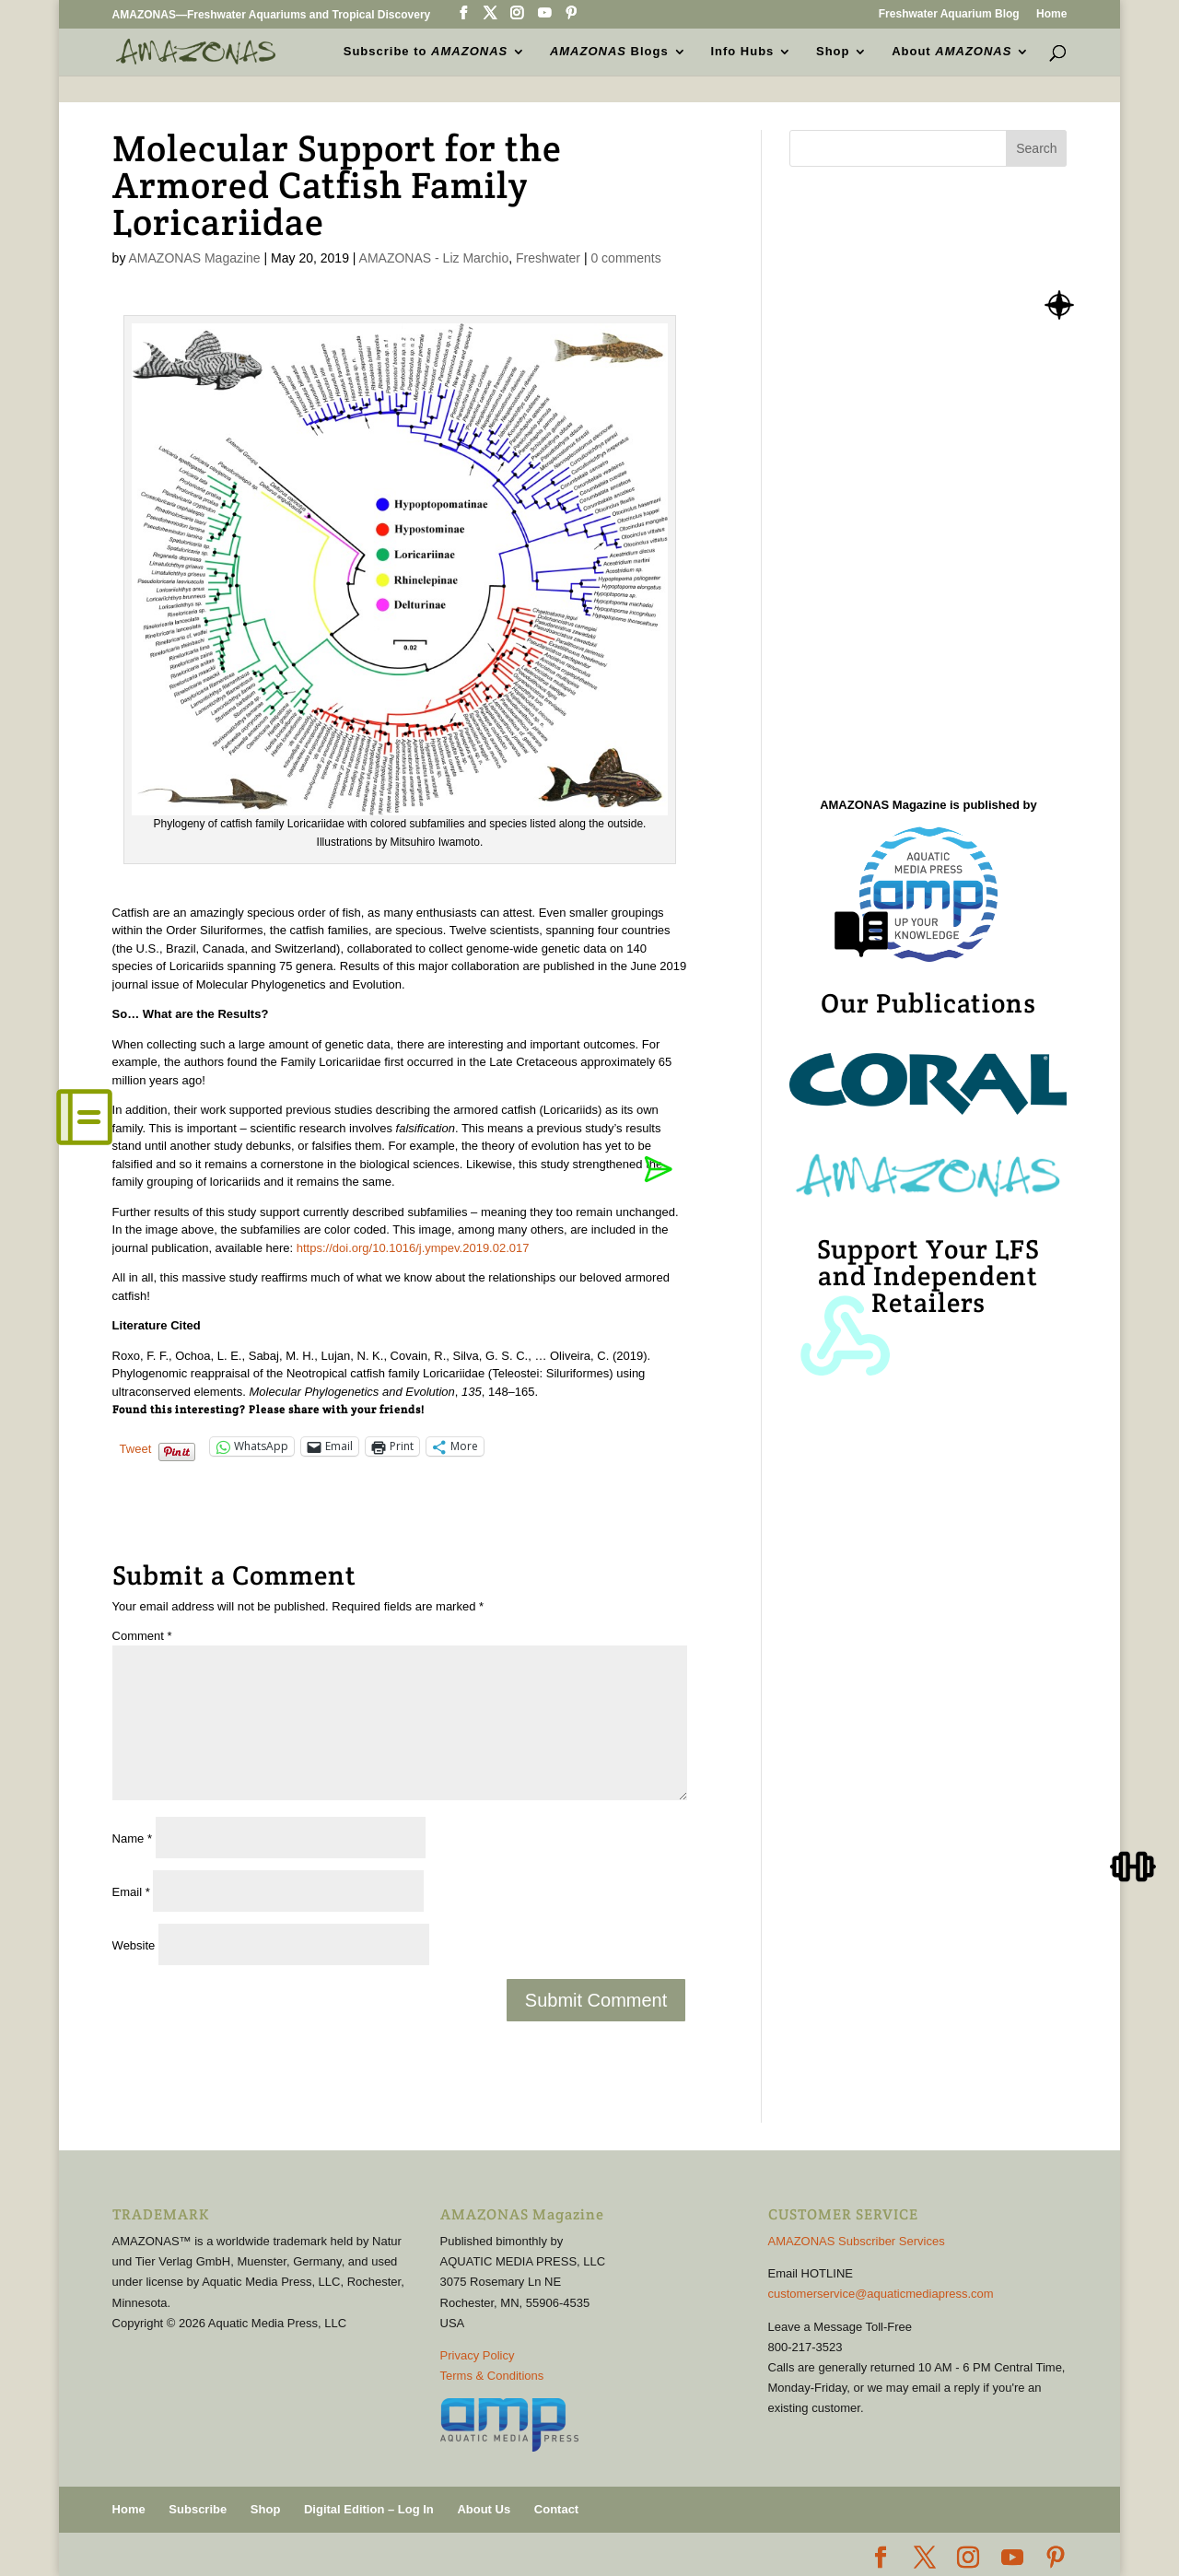 This screenshot has height=2576, width=1179. I want to click on open reading mode or e-reader, so click(861, 931).